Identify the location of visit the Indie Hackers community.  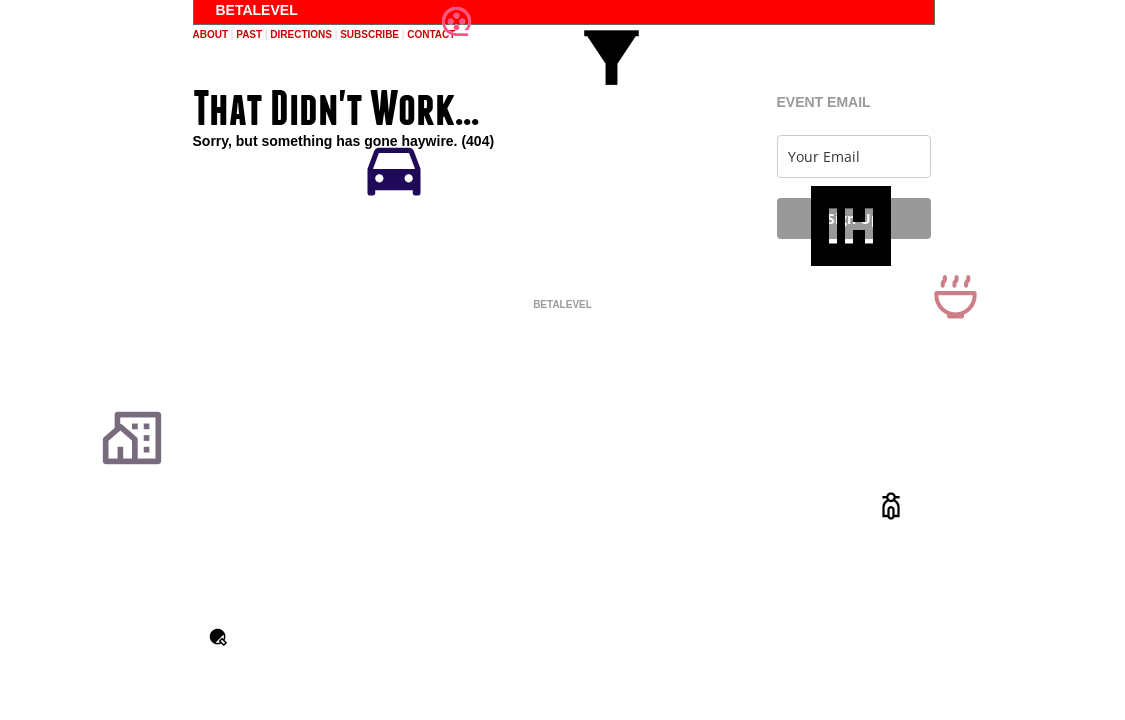
(851, 226).